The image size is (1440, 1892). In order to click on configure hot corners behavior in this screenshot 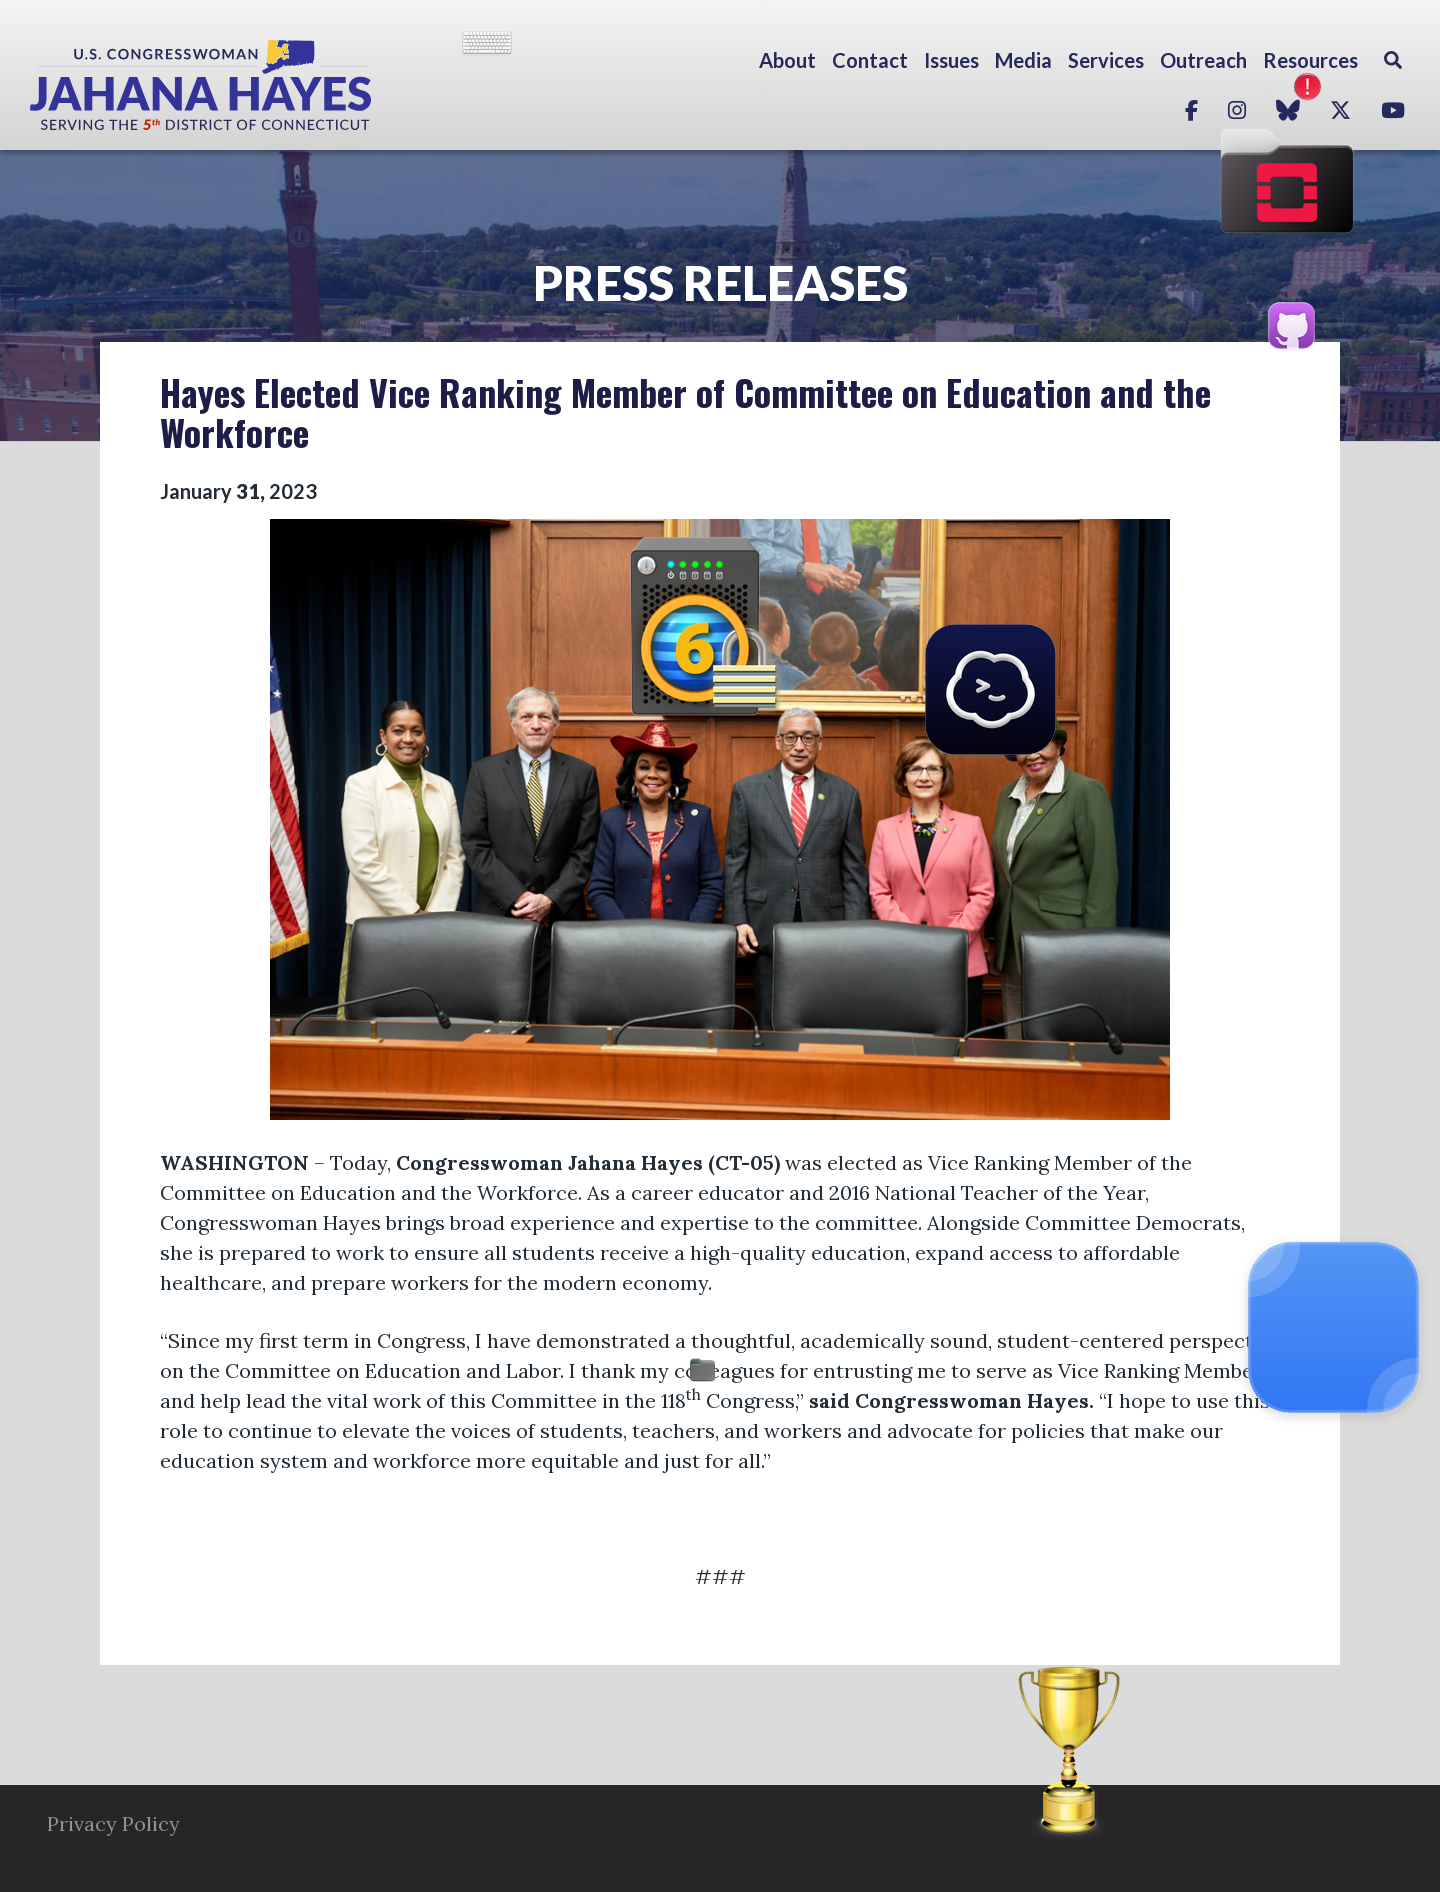, I will do `click(1333, 1330)`.